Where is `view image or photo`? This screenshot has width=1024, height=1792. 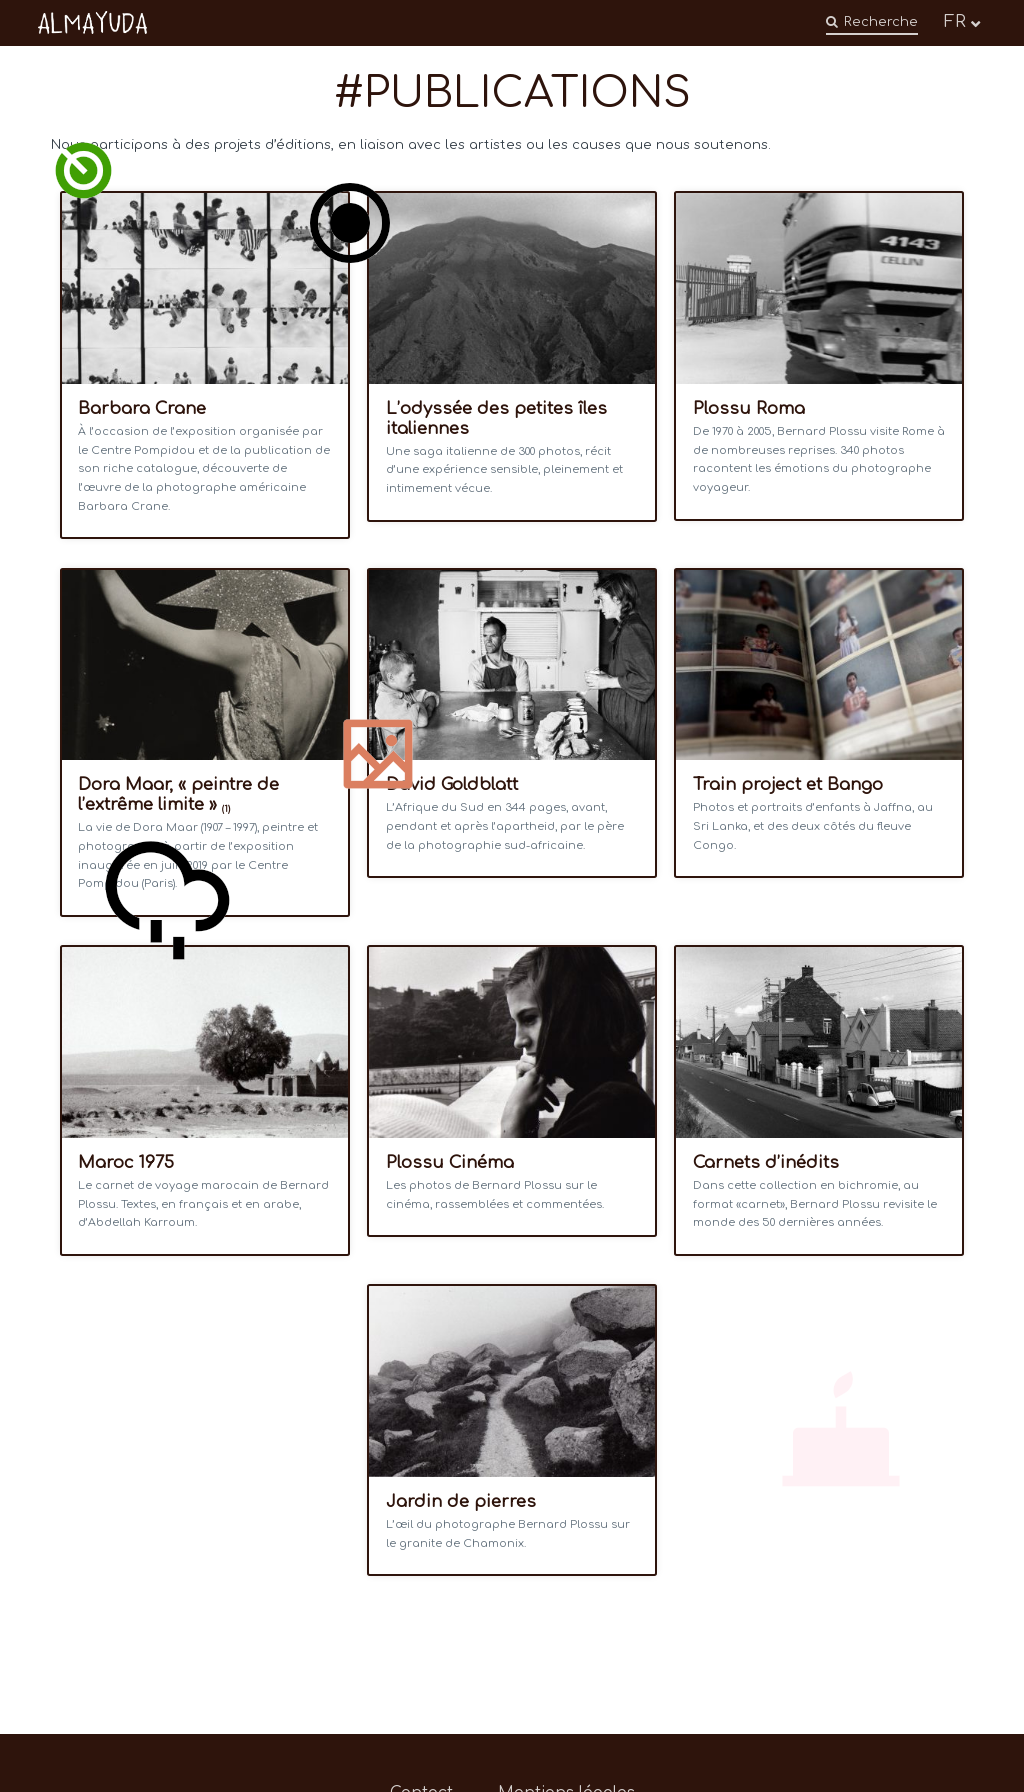
view image or photo is located at coordinates (378, 754).